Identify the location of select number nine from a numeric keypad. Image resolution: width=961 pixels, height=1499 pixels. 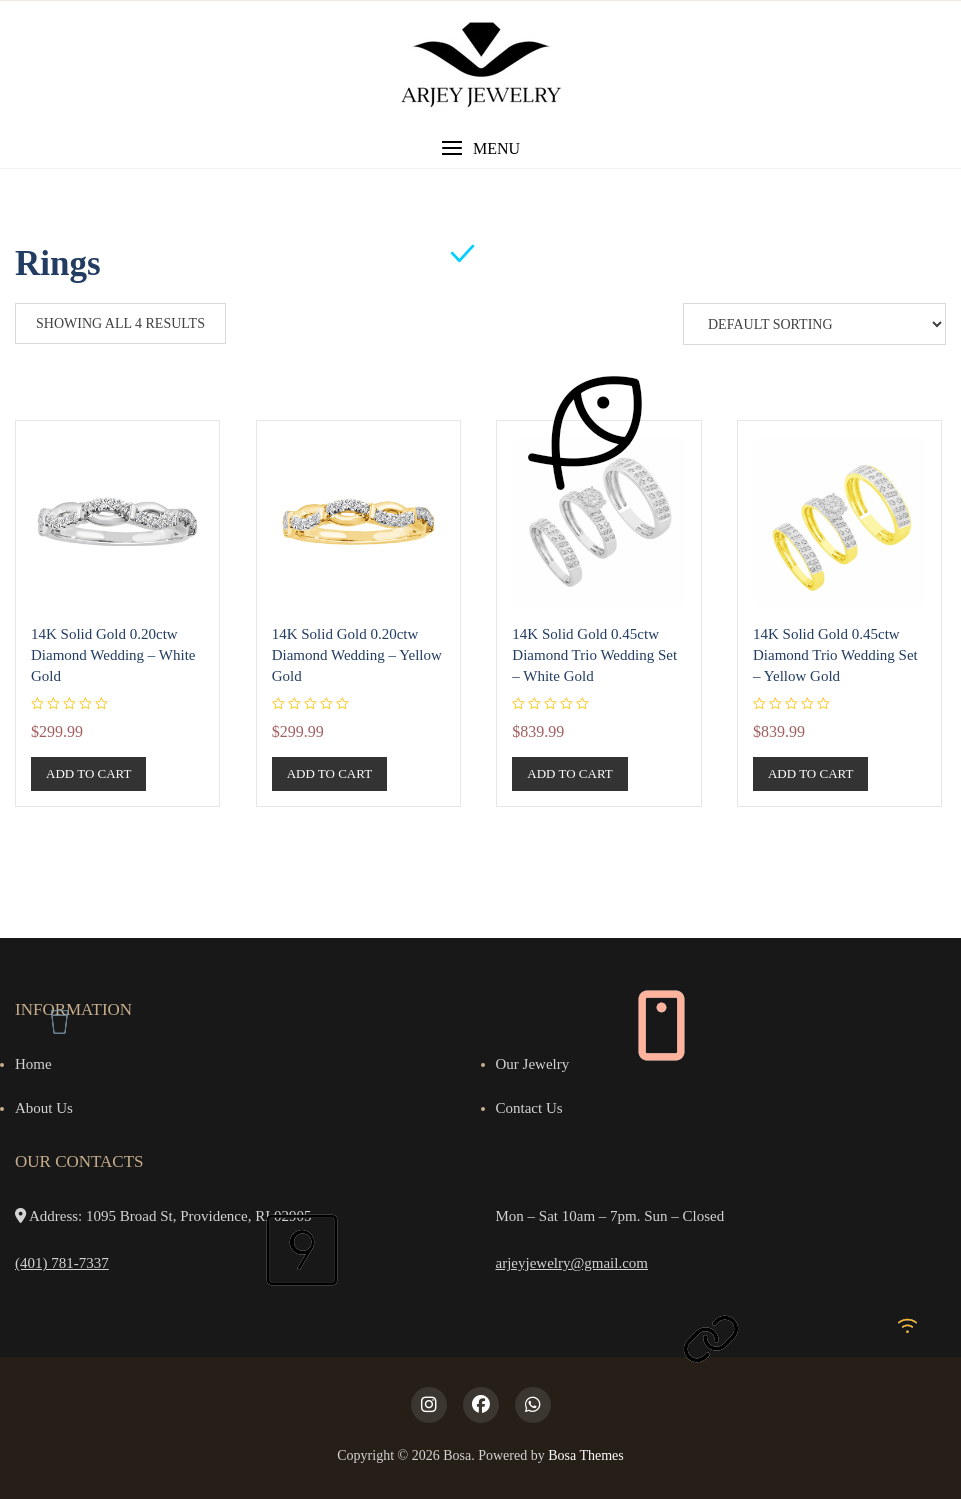
(302, 1250).